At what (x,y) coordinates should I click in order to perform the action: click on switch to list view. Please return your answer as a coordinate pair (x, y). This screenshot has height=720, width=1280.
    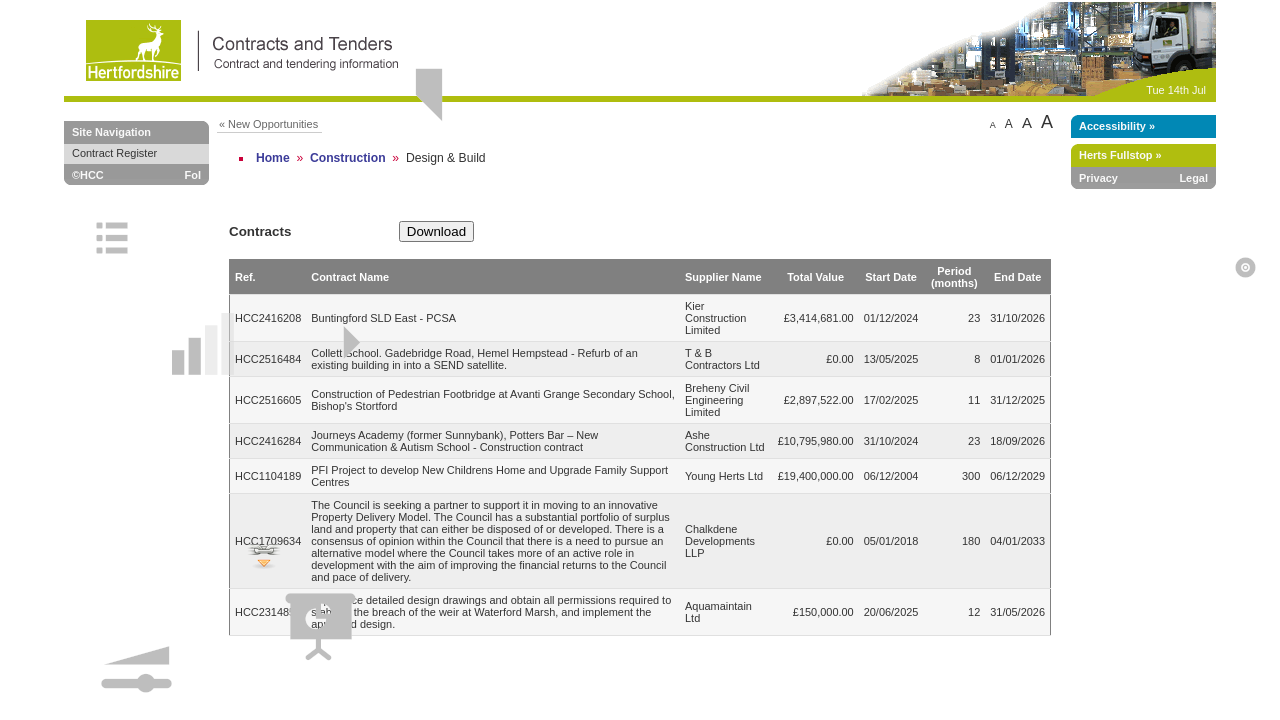
    Looking at the image, I should click on (112, 238).